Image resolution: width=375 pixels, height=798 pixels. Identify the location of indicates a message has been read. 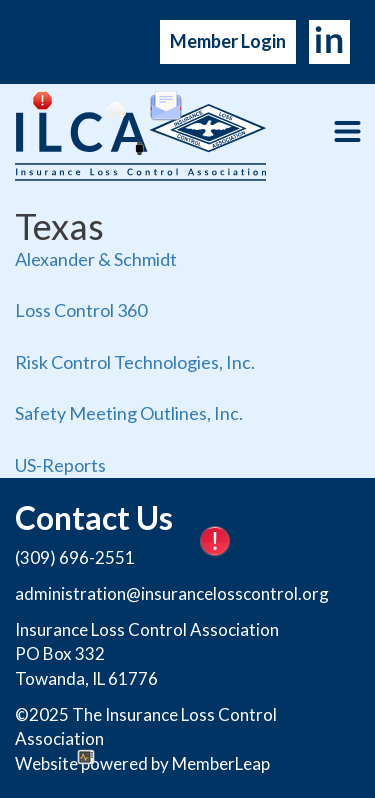
(166, 106).